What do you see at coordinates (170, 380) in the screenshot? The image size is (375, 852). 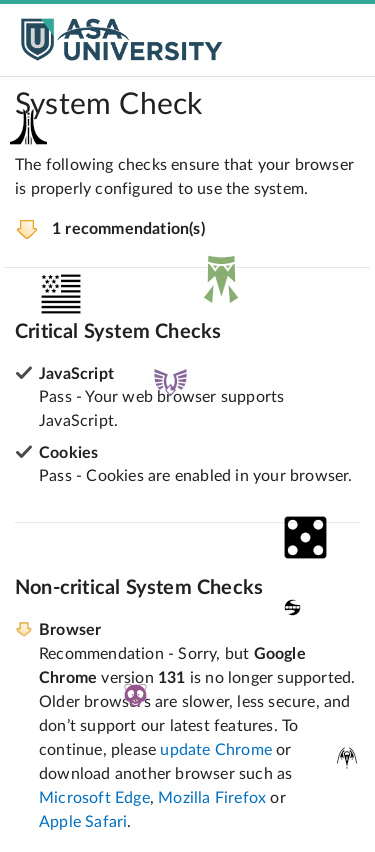 I see `guild or faction emblem in a game interface` at bounding box center [170, 380].